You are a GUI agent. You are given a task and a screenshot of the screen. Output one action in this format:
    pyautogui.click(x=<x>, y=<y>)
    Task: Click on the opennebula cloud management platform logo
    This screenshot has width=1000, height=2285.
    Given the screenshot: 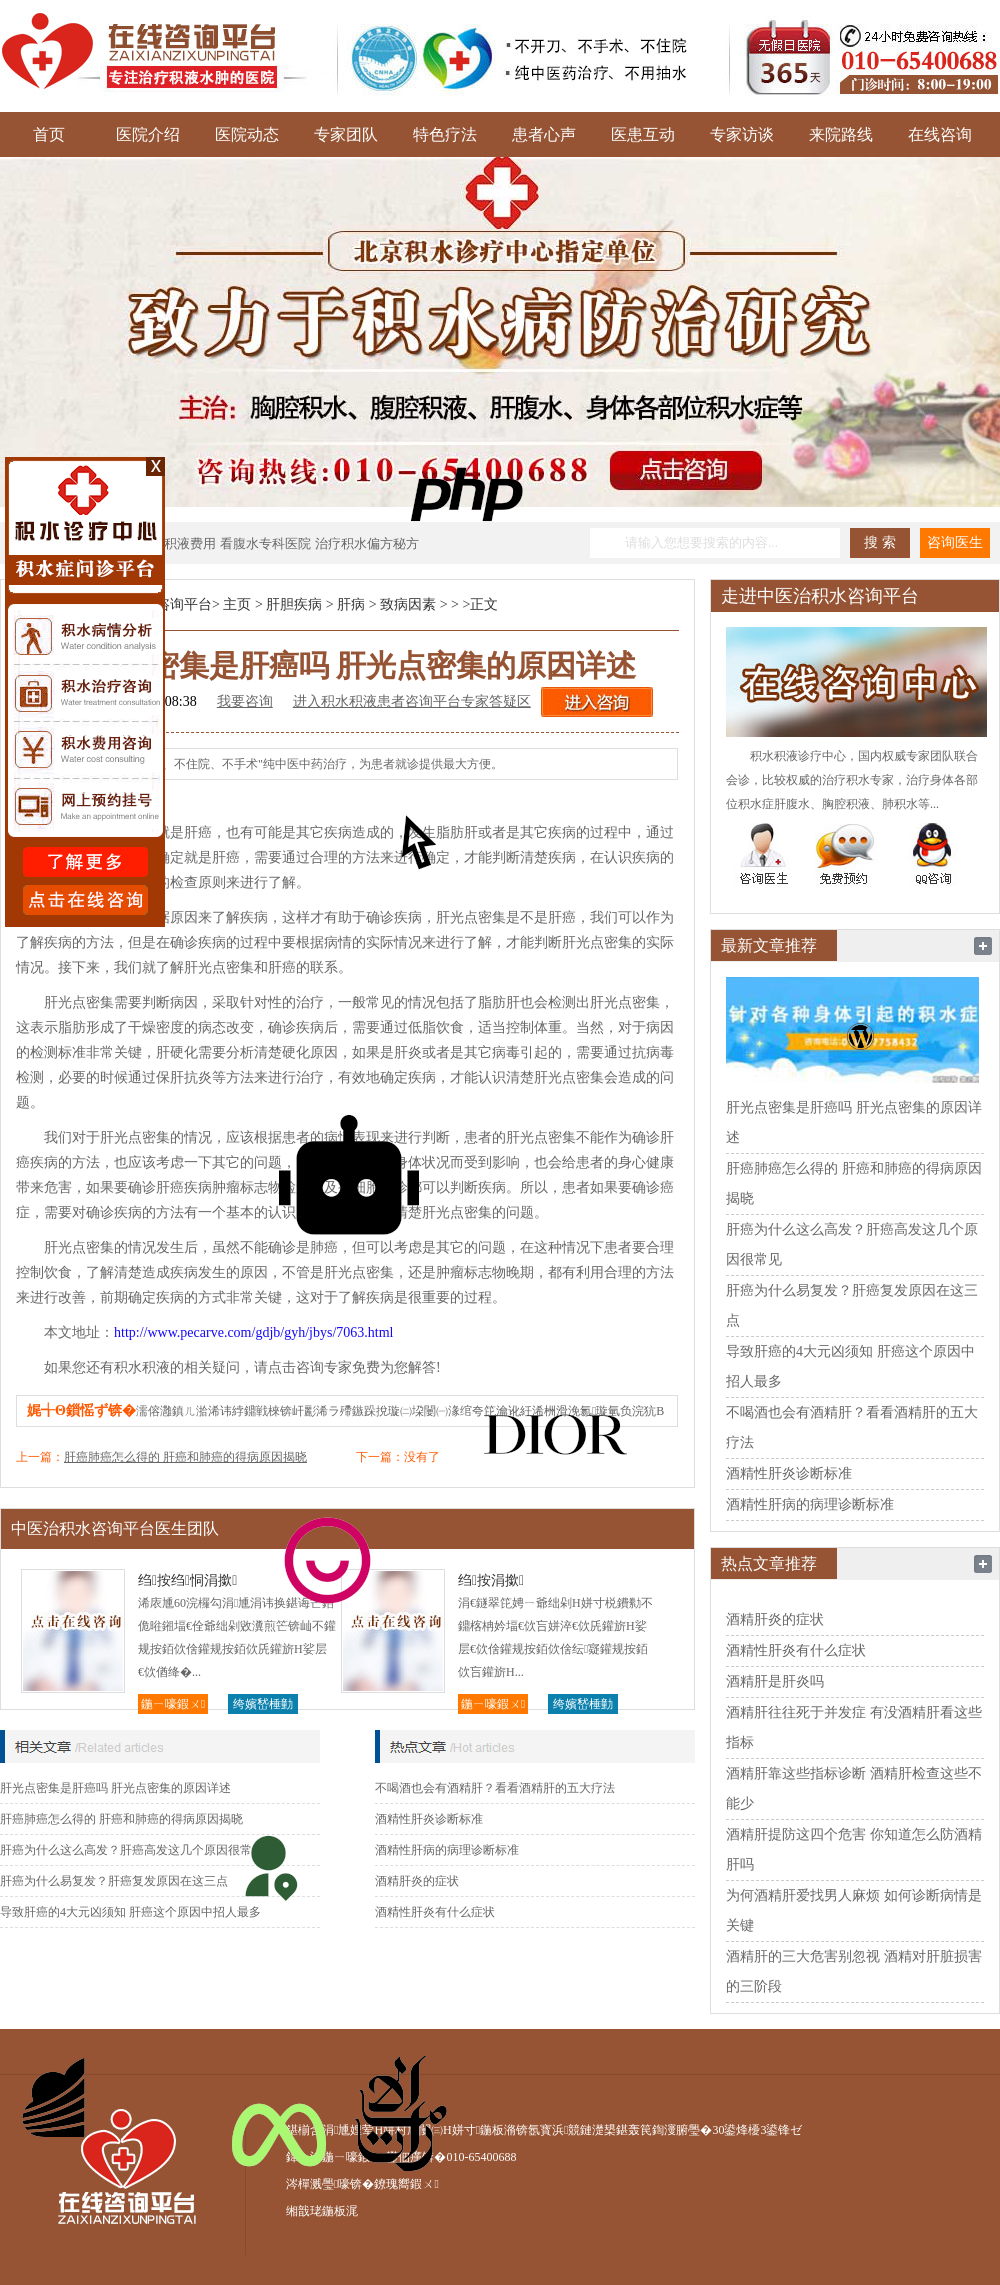 What is the action you would take?
    pyautogui.click(x=53, y=2097)
    